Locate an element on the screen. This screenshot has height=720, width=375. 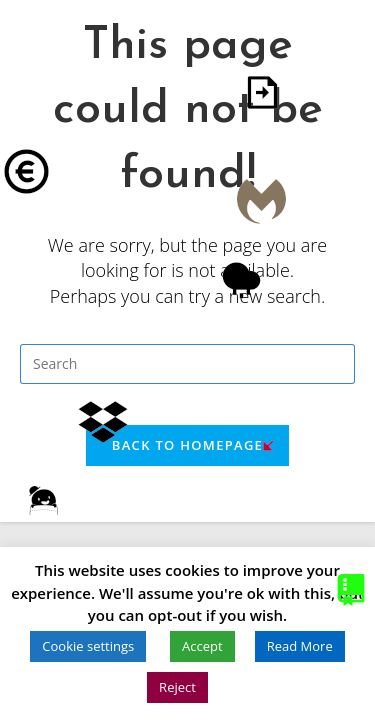
indicates rainy weather conditions is located at coordinates (241, 279).